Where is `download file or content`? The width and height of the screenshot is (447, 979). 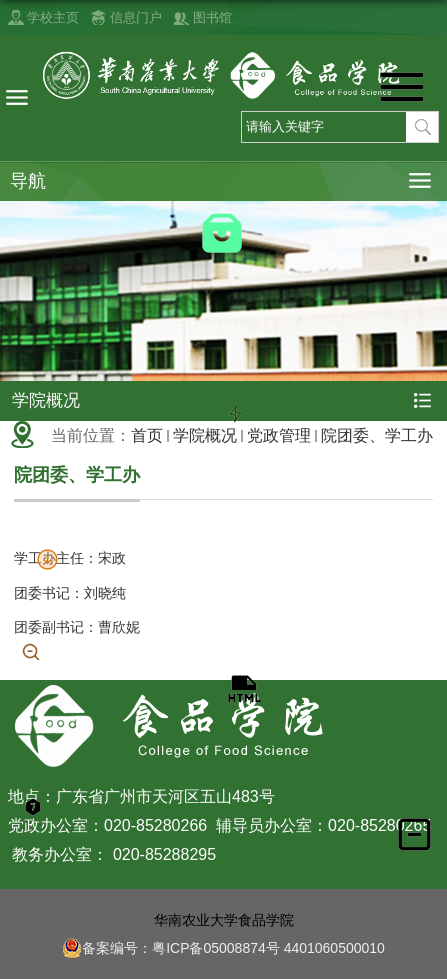 download file or content is located at coordinates (47, 559).